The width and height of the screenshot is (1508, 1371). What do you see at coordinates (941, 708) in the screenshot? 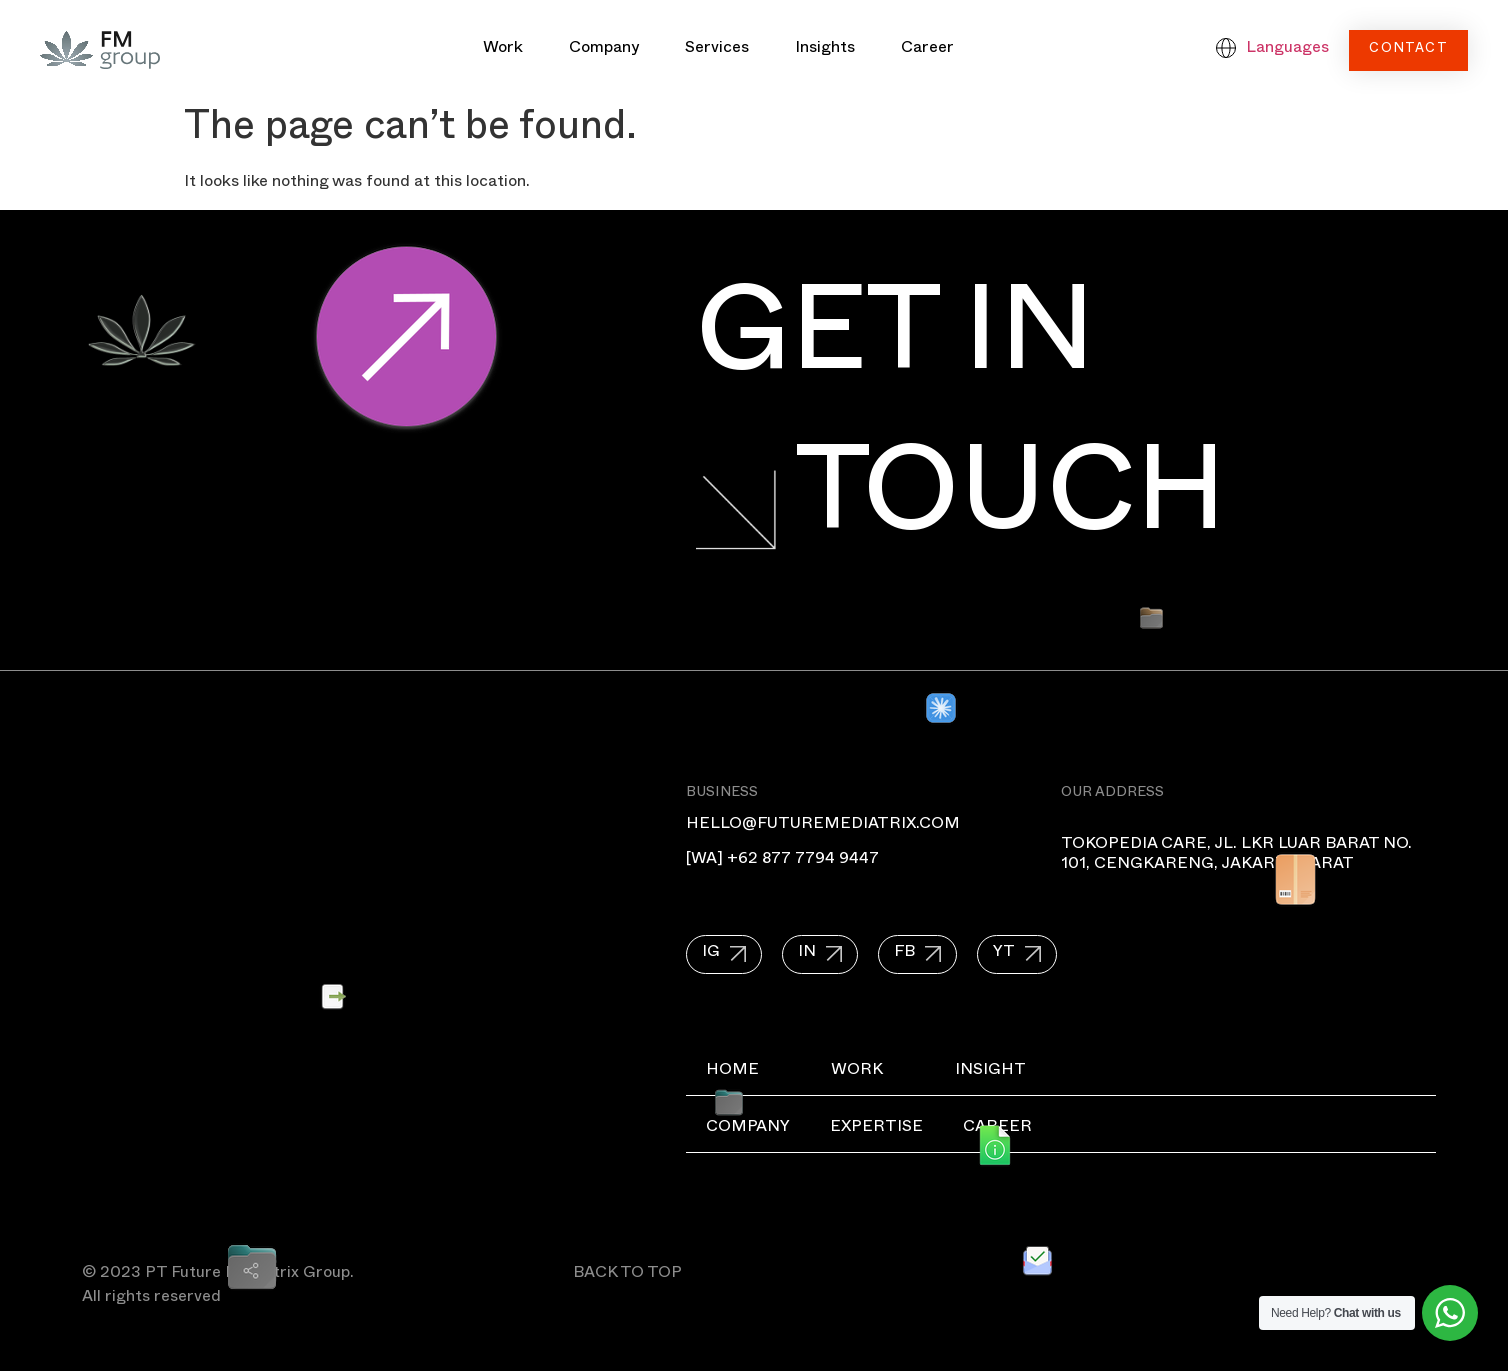
I see `open the Claude Nest application` at bounding box center [941, 708].